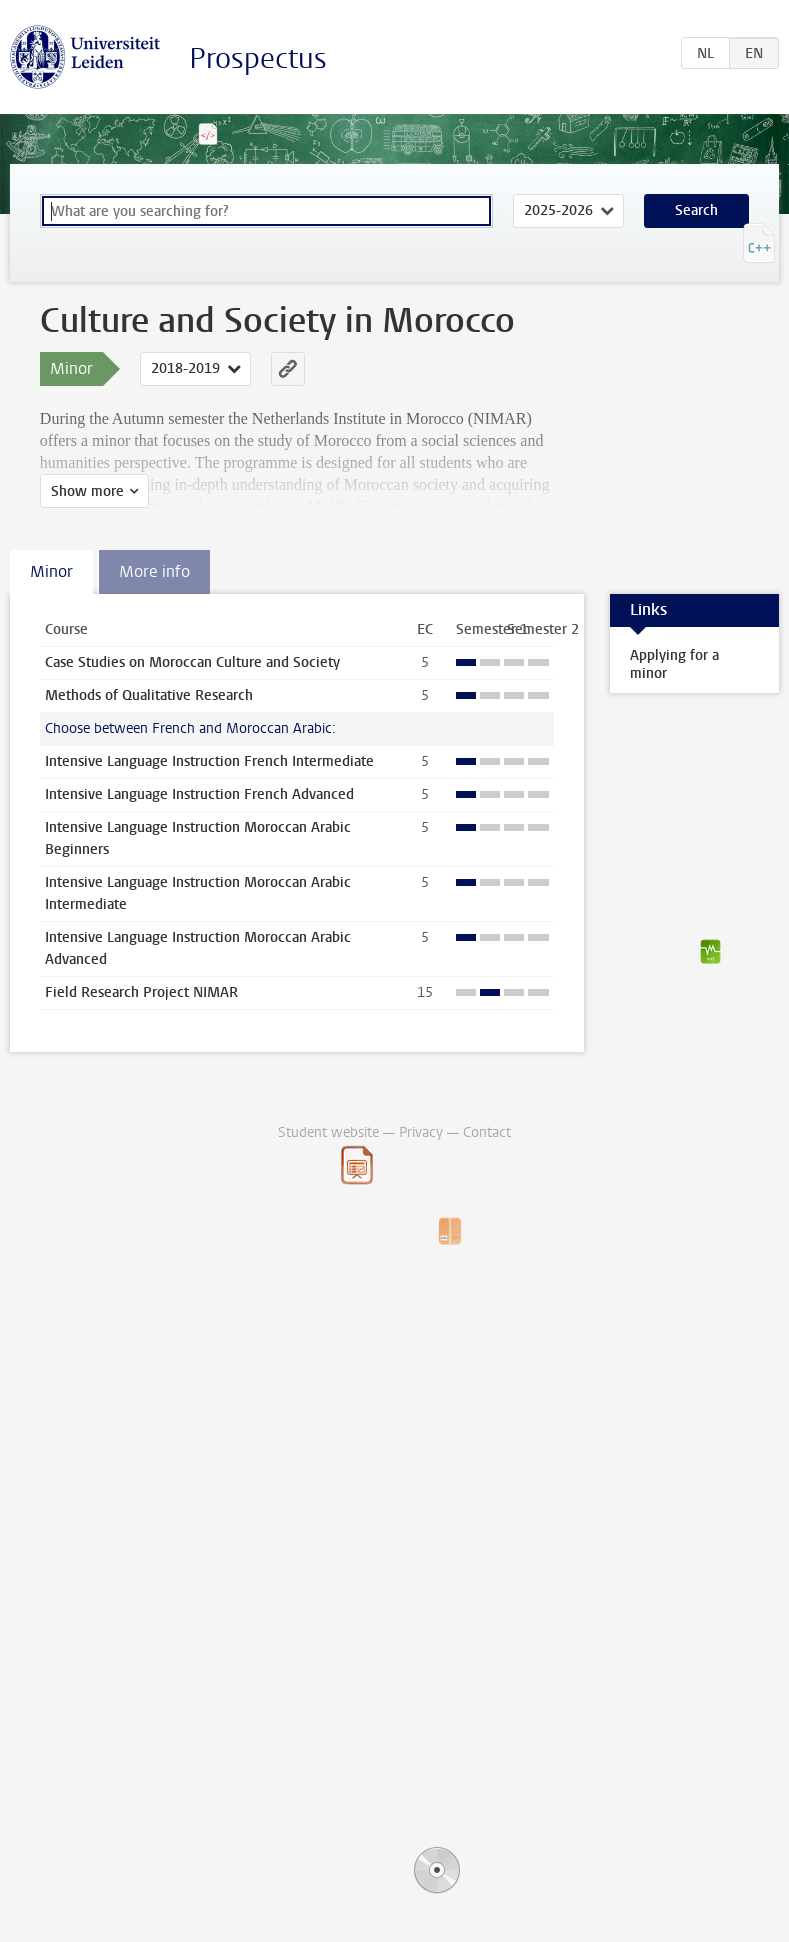 This screenshot has width=789, height=1942. What do you see at coordinates (357, 1165) in the screenshot?
I see `open a presentation file` at bounding box center [357, 1165].